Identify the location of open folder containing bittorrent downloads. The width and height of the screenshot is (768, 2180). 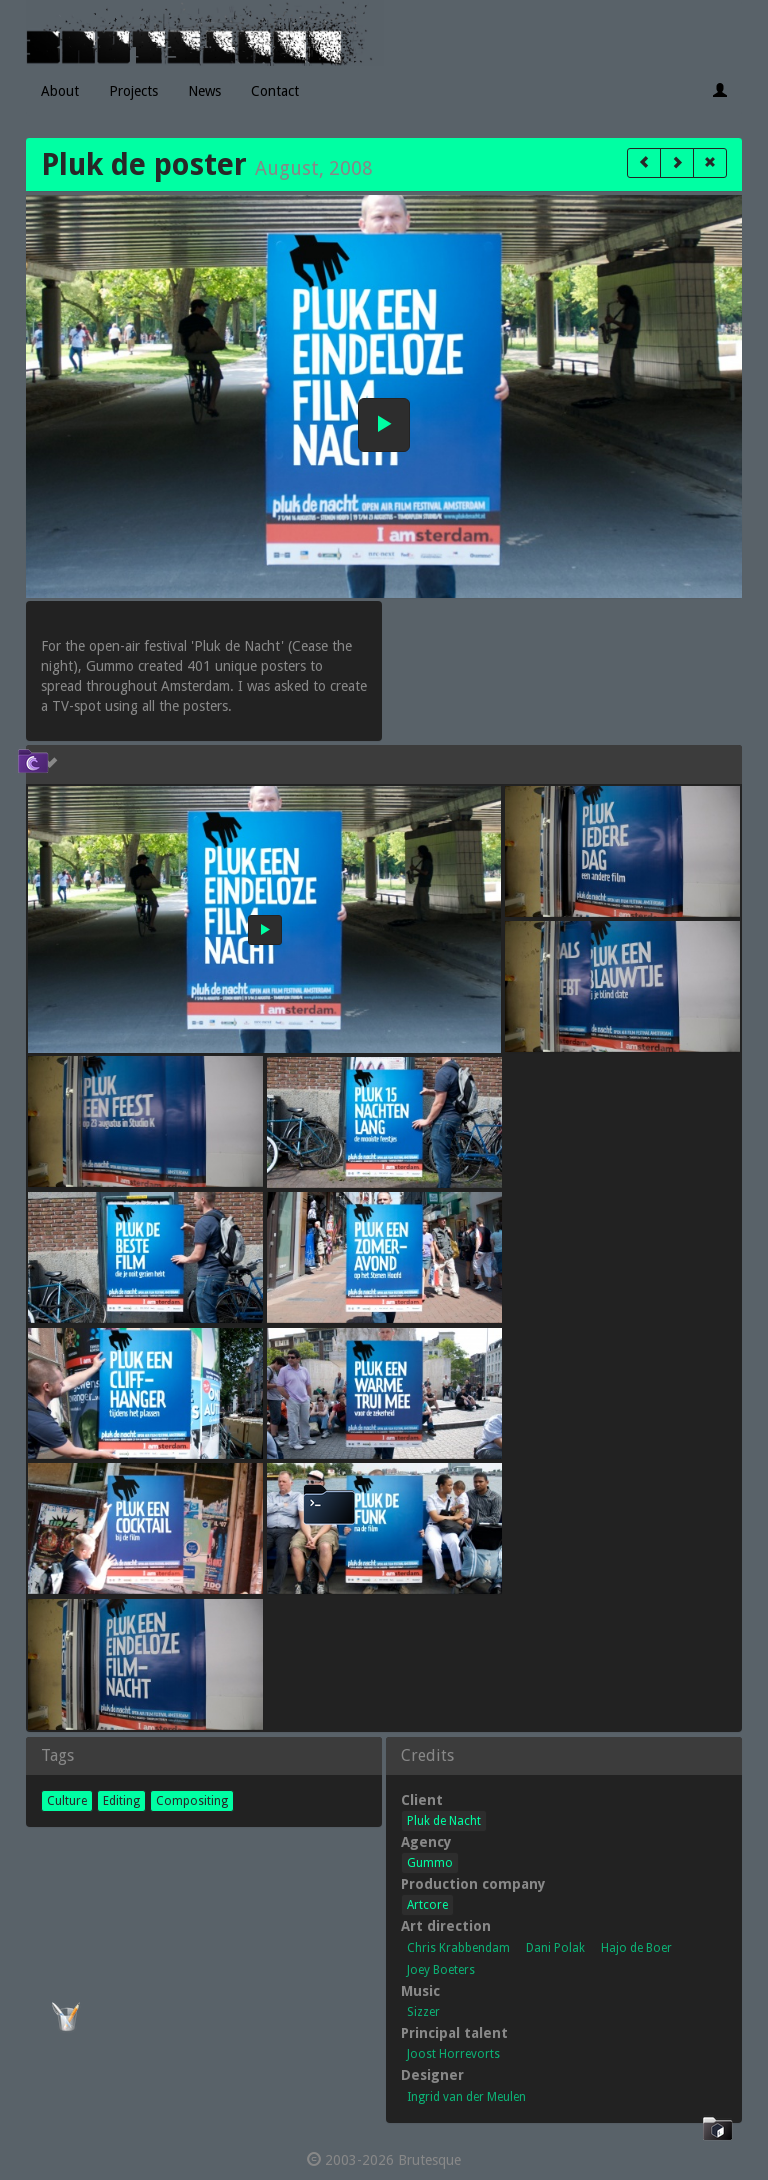
(33, 762).